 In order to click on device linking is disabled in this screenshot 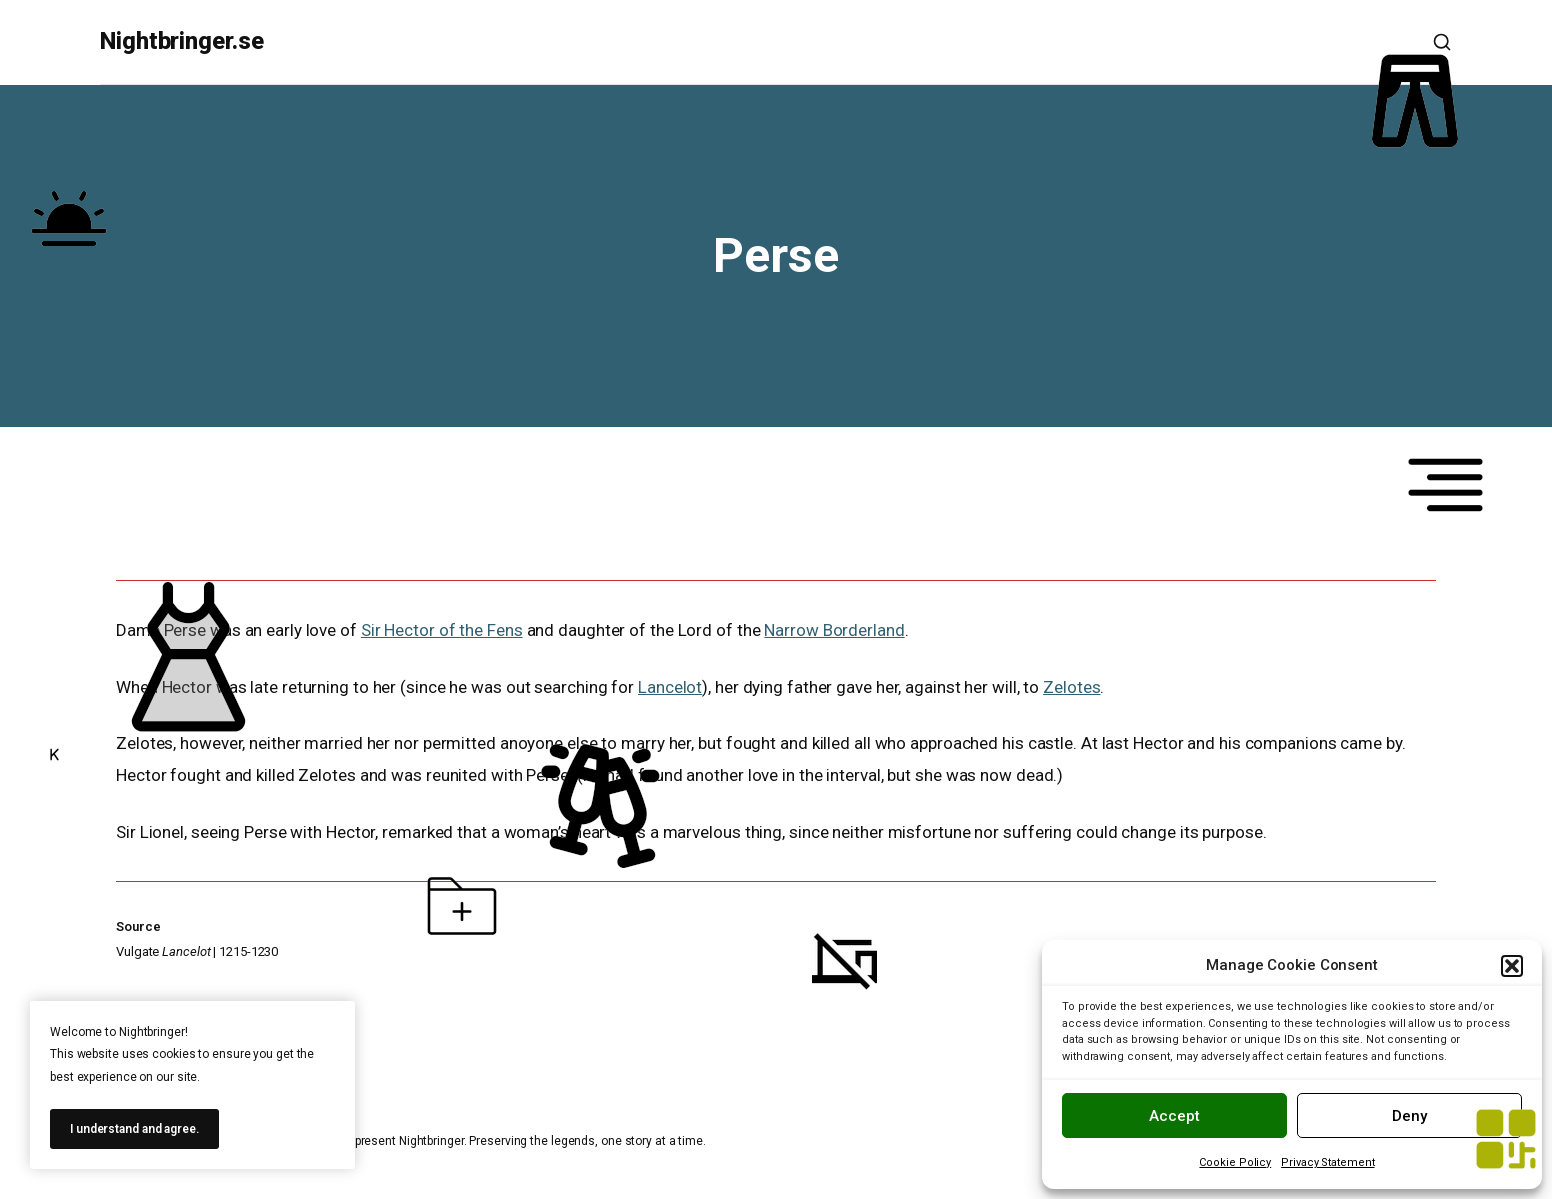, I will do `click(844, 961)`.